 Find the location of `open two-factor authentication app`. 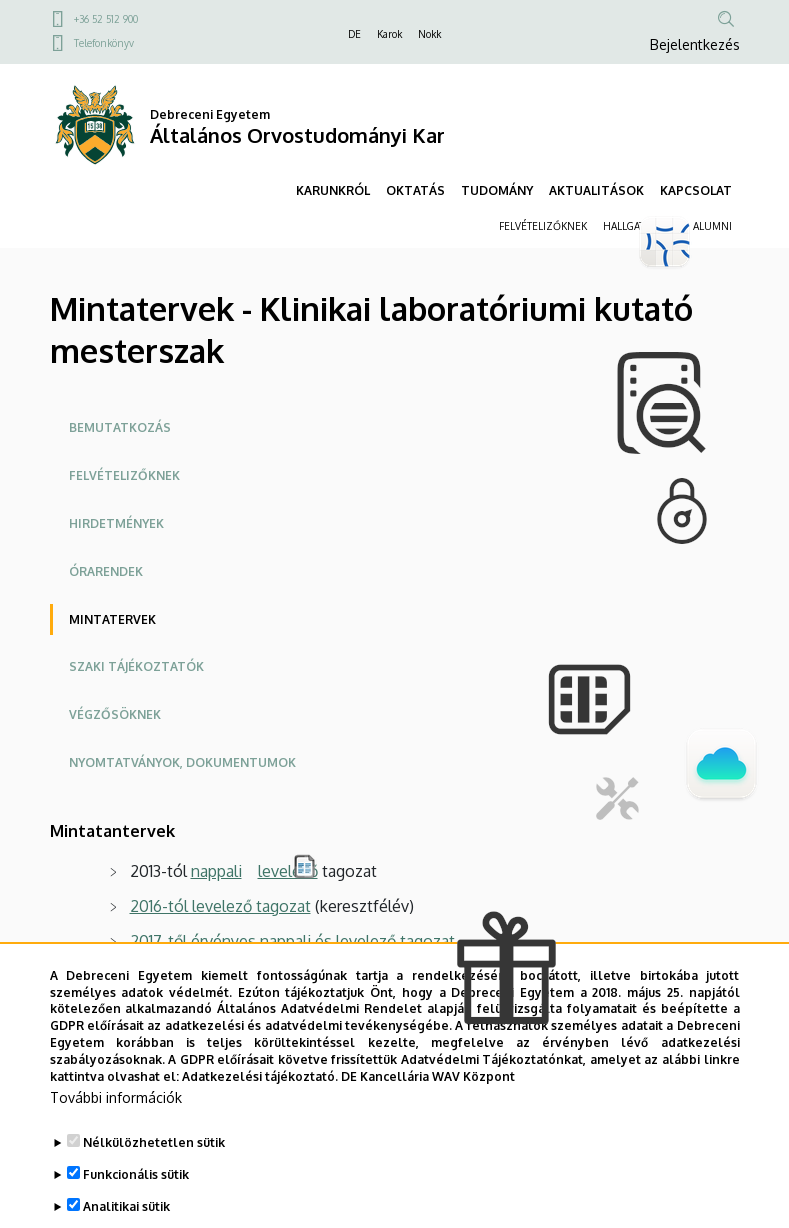

open two-factor authentication app is located at coordinates (682, 511).